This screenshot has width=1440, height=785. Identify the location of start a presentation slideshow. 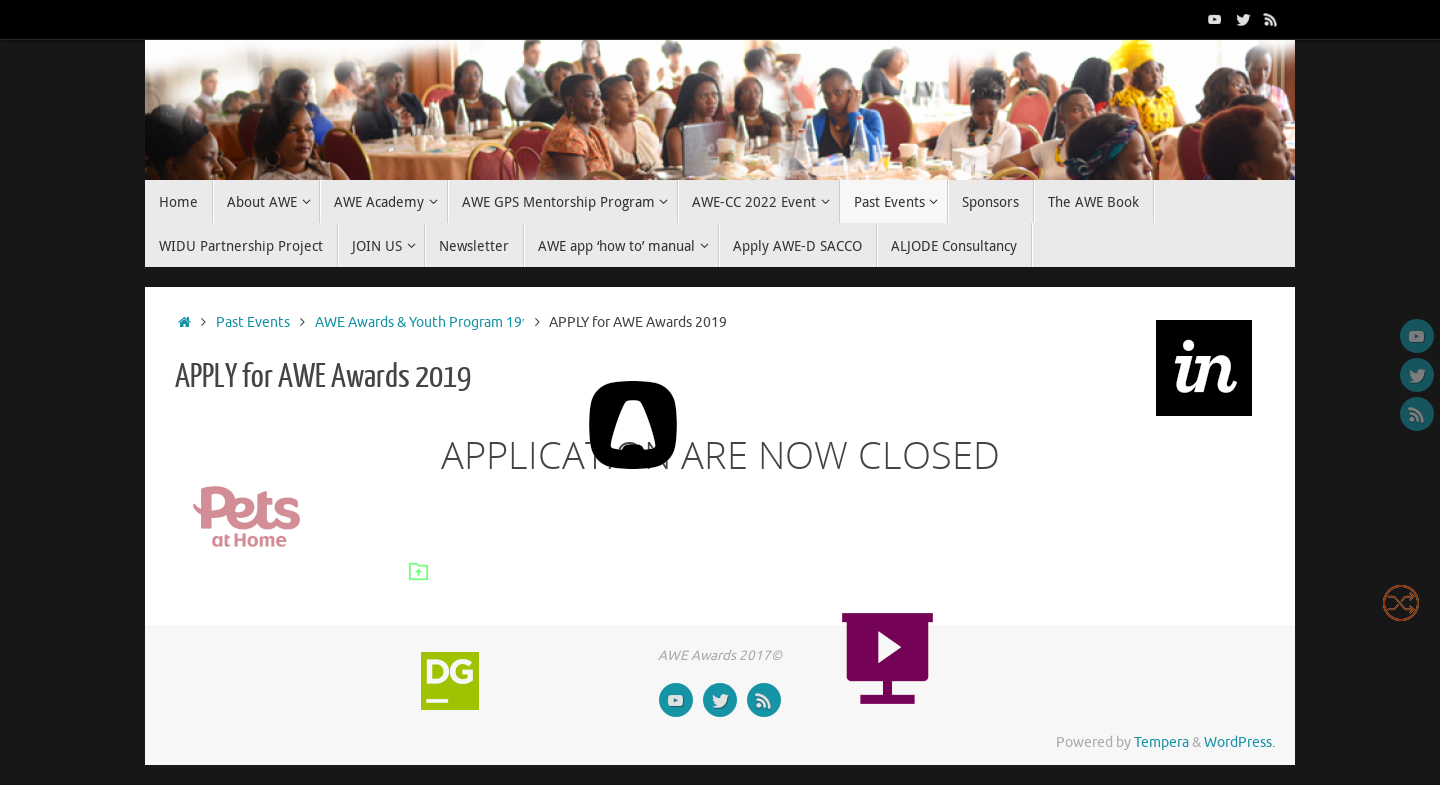
(887, 658).